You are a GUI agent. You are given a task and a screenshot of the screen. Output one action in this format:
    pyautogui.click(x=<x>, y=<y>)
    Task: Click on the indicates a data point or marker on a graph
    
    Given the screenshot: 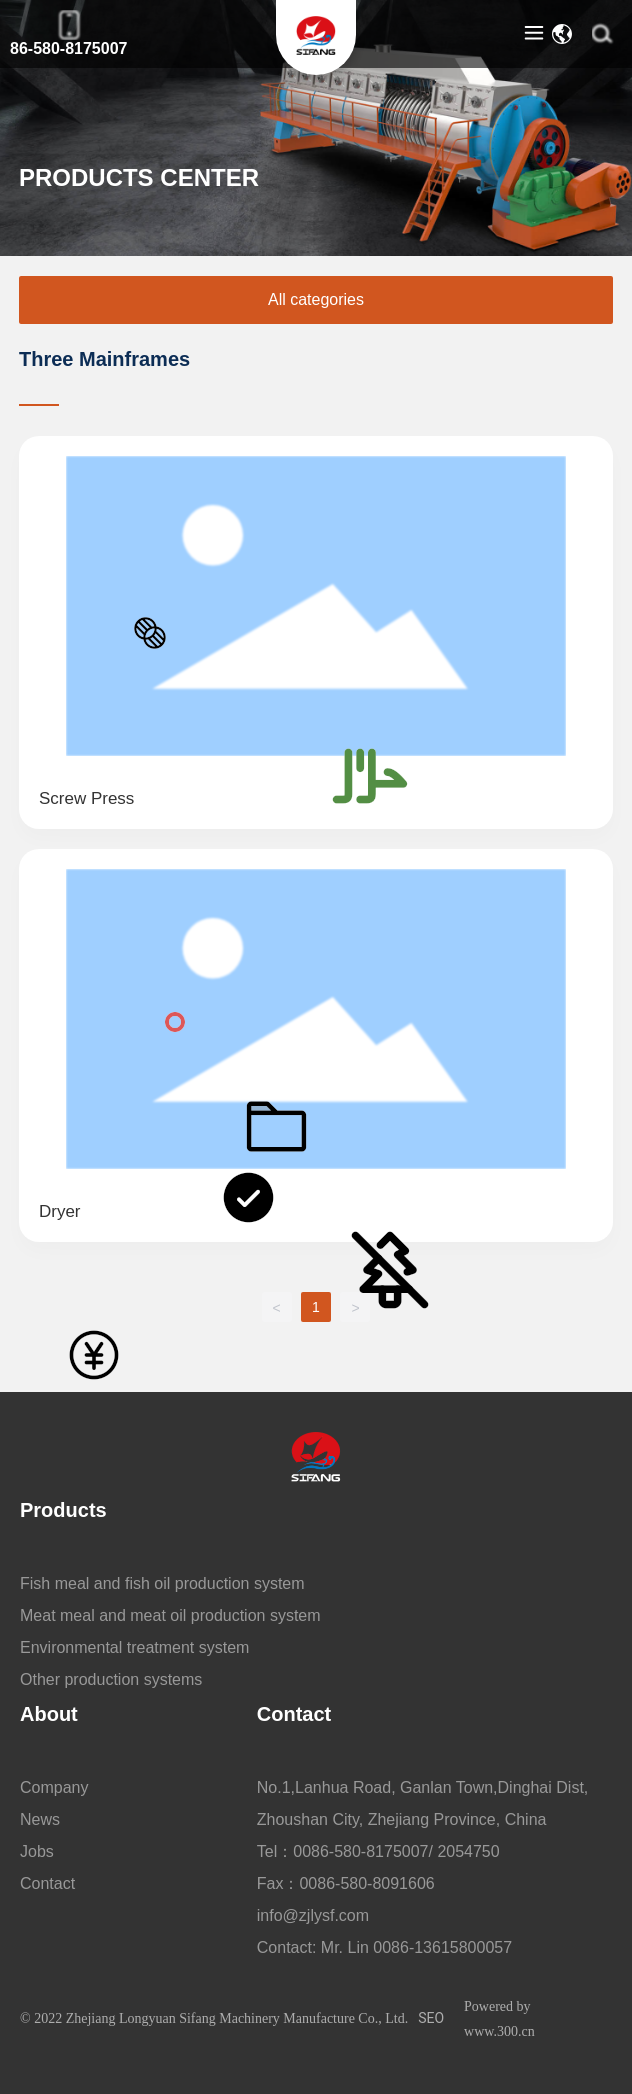 What is the action you would take?
    pyautogui.click(x=175, y=1022)
    